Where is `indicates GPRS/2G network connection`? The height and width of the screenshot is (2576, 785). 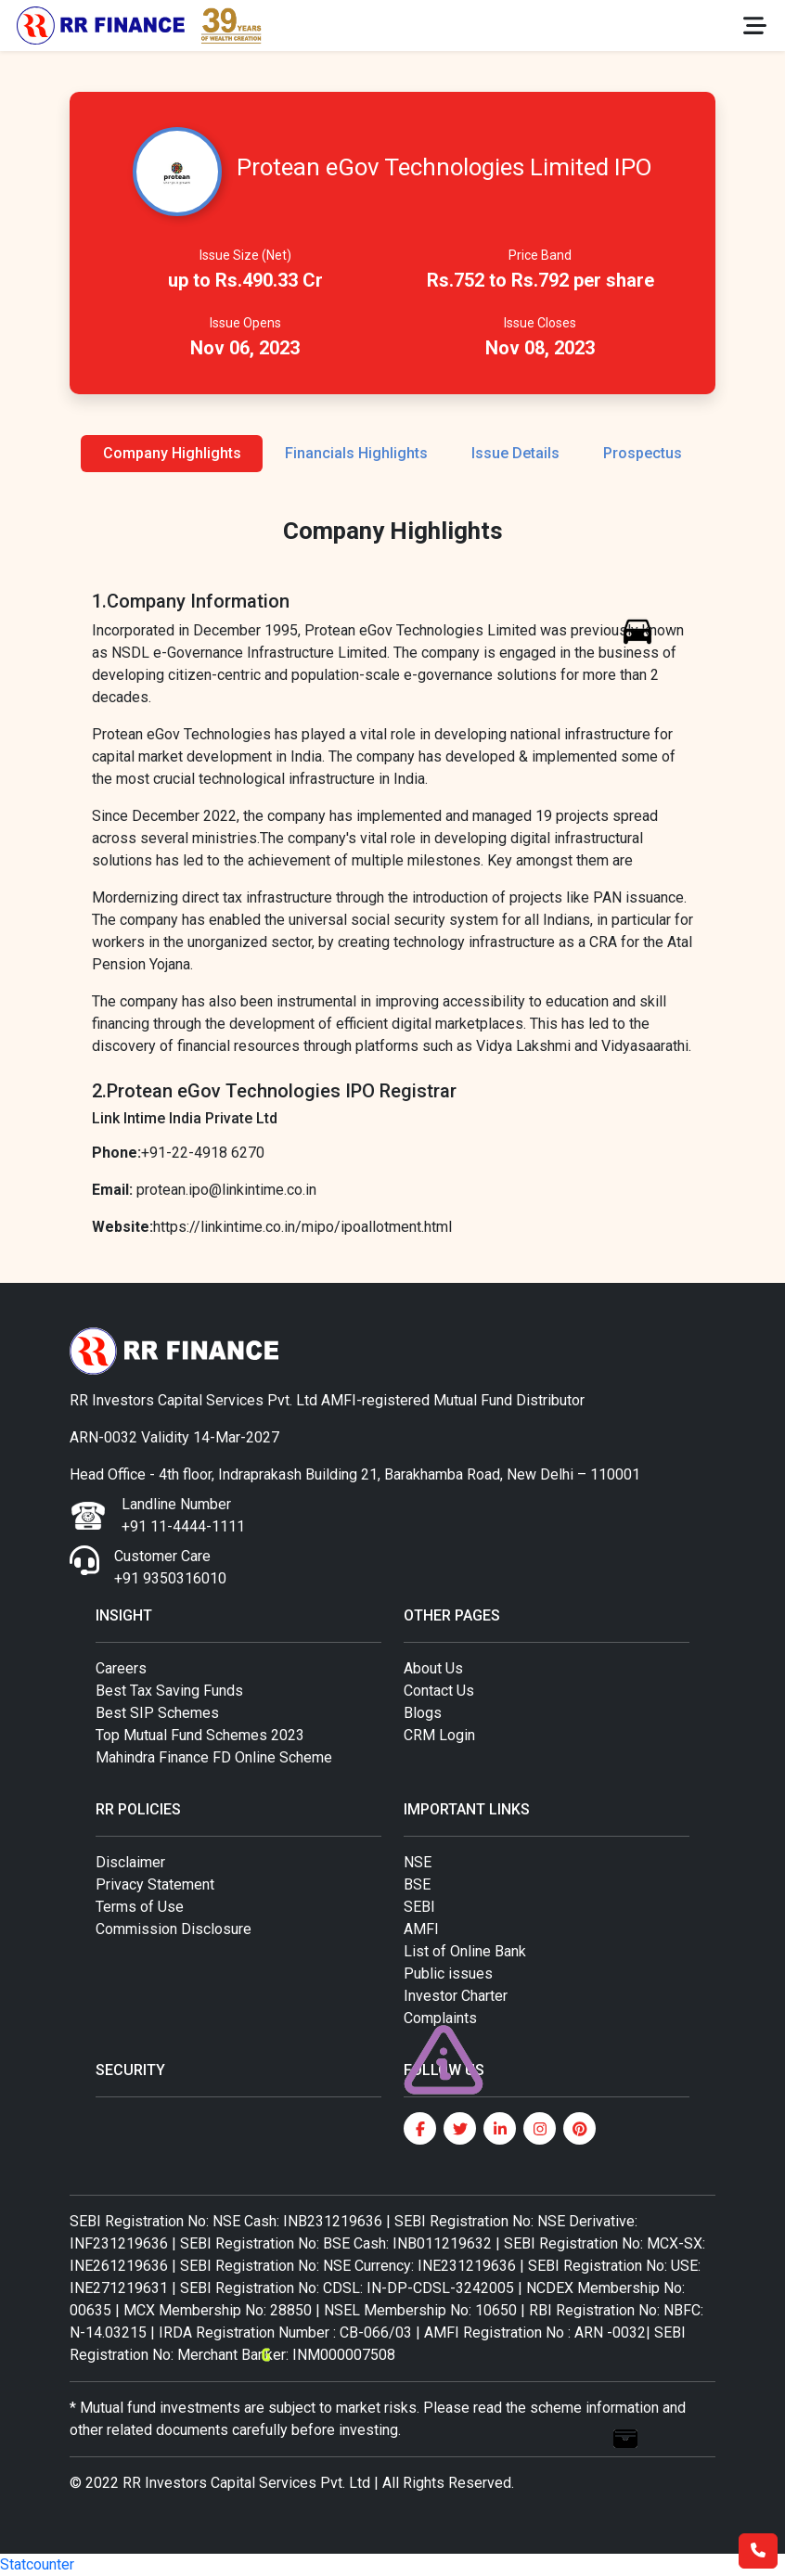 indicates GPRS/2G network connection is located at coordinates (265, 2354).